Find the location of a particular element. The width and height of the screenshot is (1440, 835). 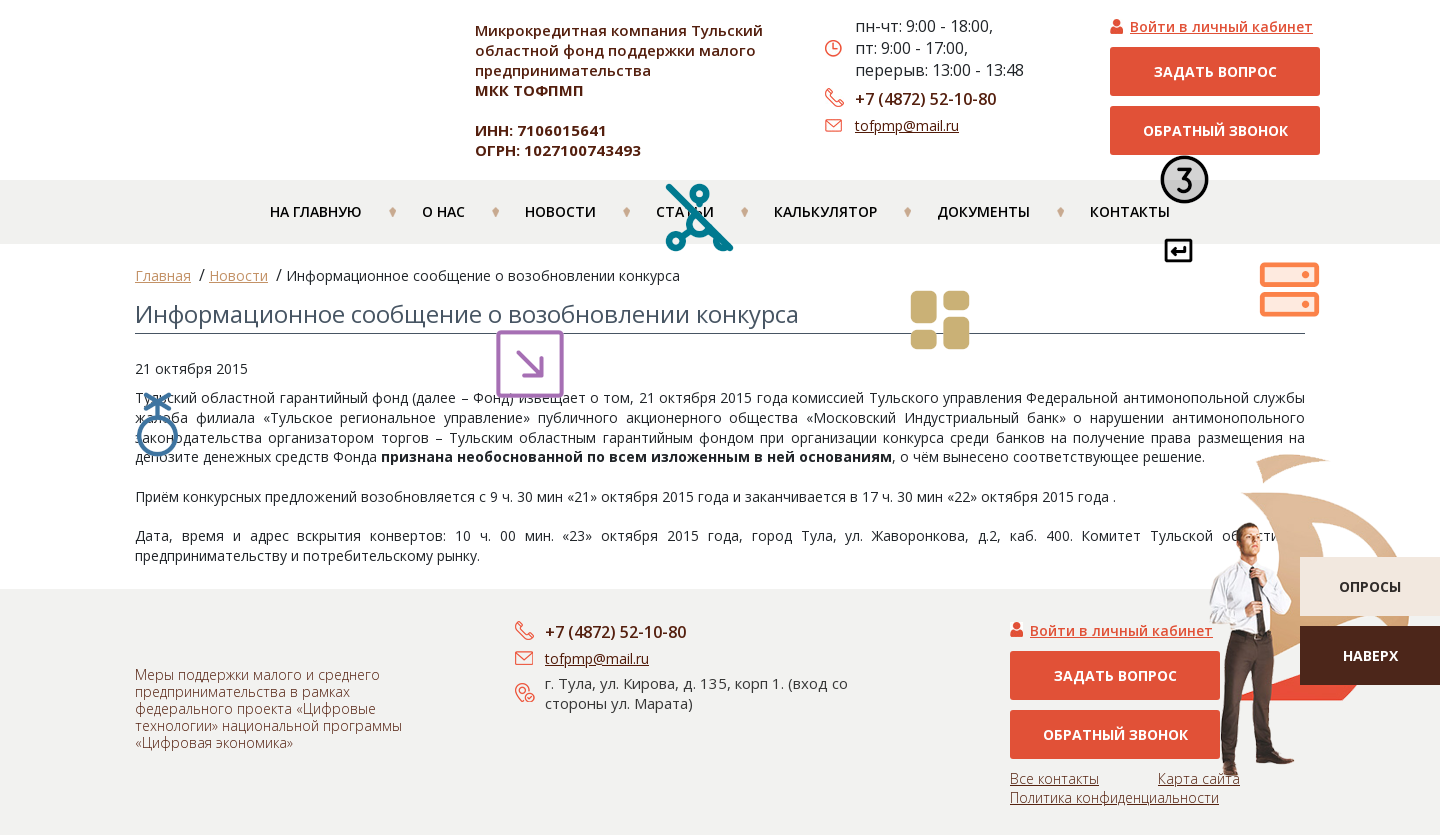

indicates step three in a multi-step process is located at coordinates (1184, 179).